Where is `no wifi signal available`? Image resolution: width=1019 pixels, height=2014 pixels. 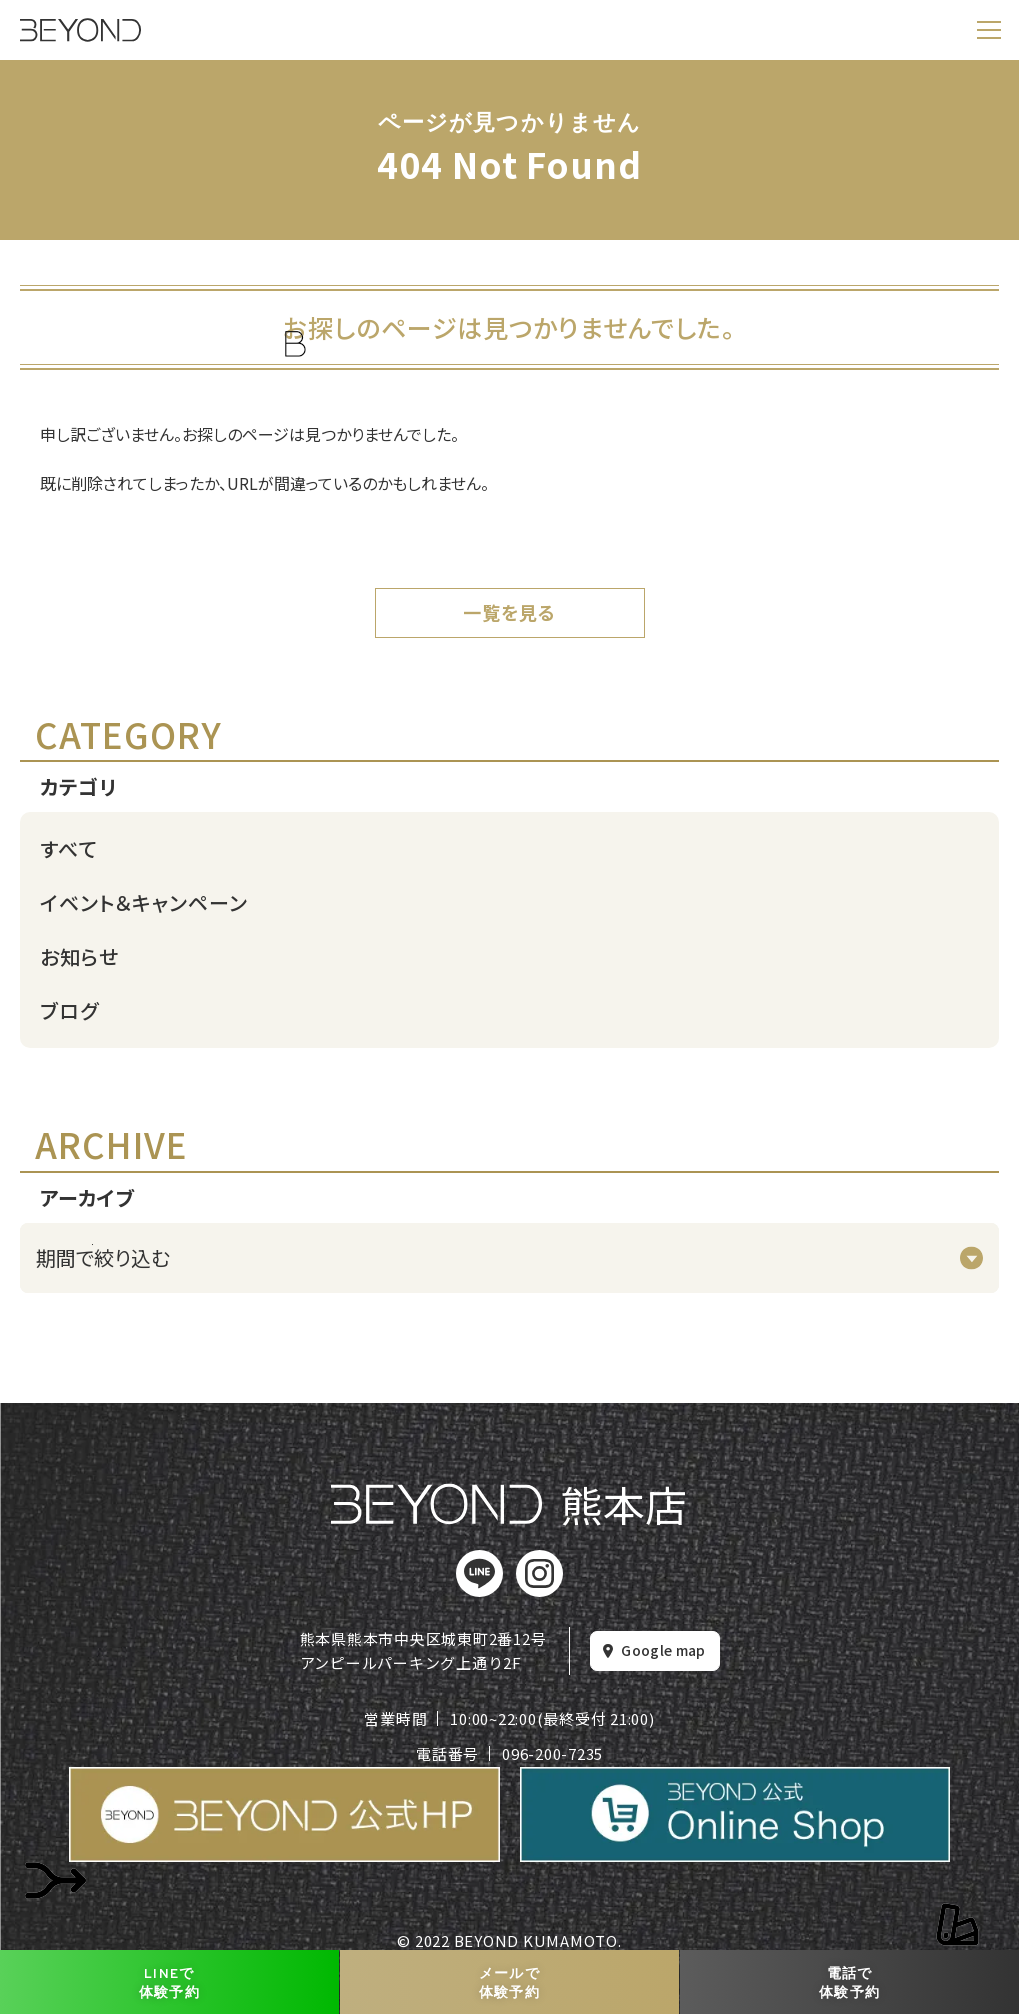
no wifi signal available is located at coordinates (92, 1239).